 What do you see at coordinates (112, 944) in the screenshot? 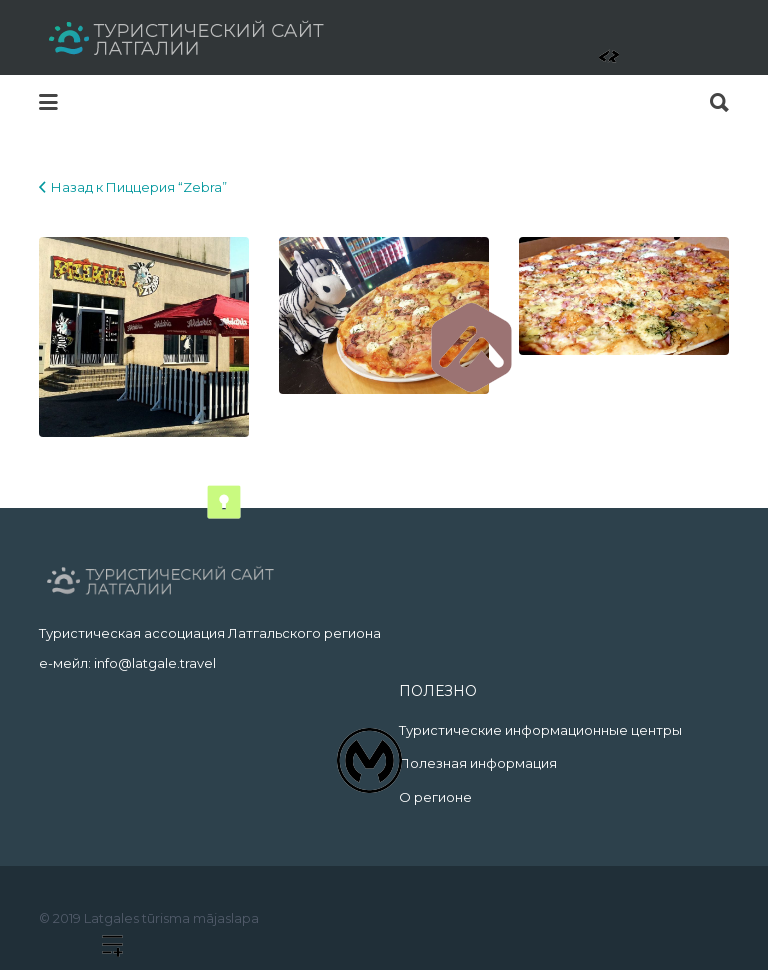
I see `add a new menu item` at bounding box center [112, 944].